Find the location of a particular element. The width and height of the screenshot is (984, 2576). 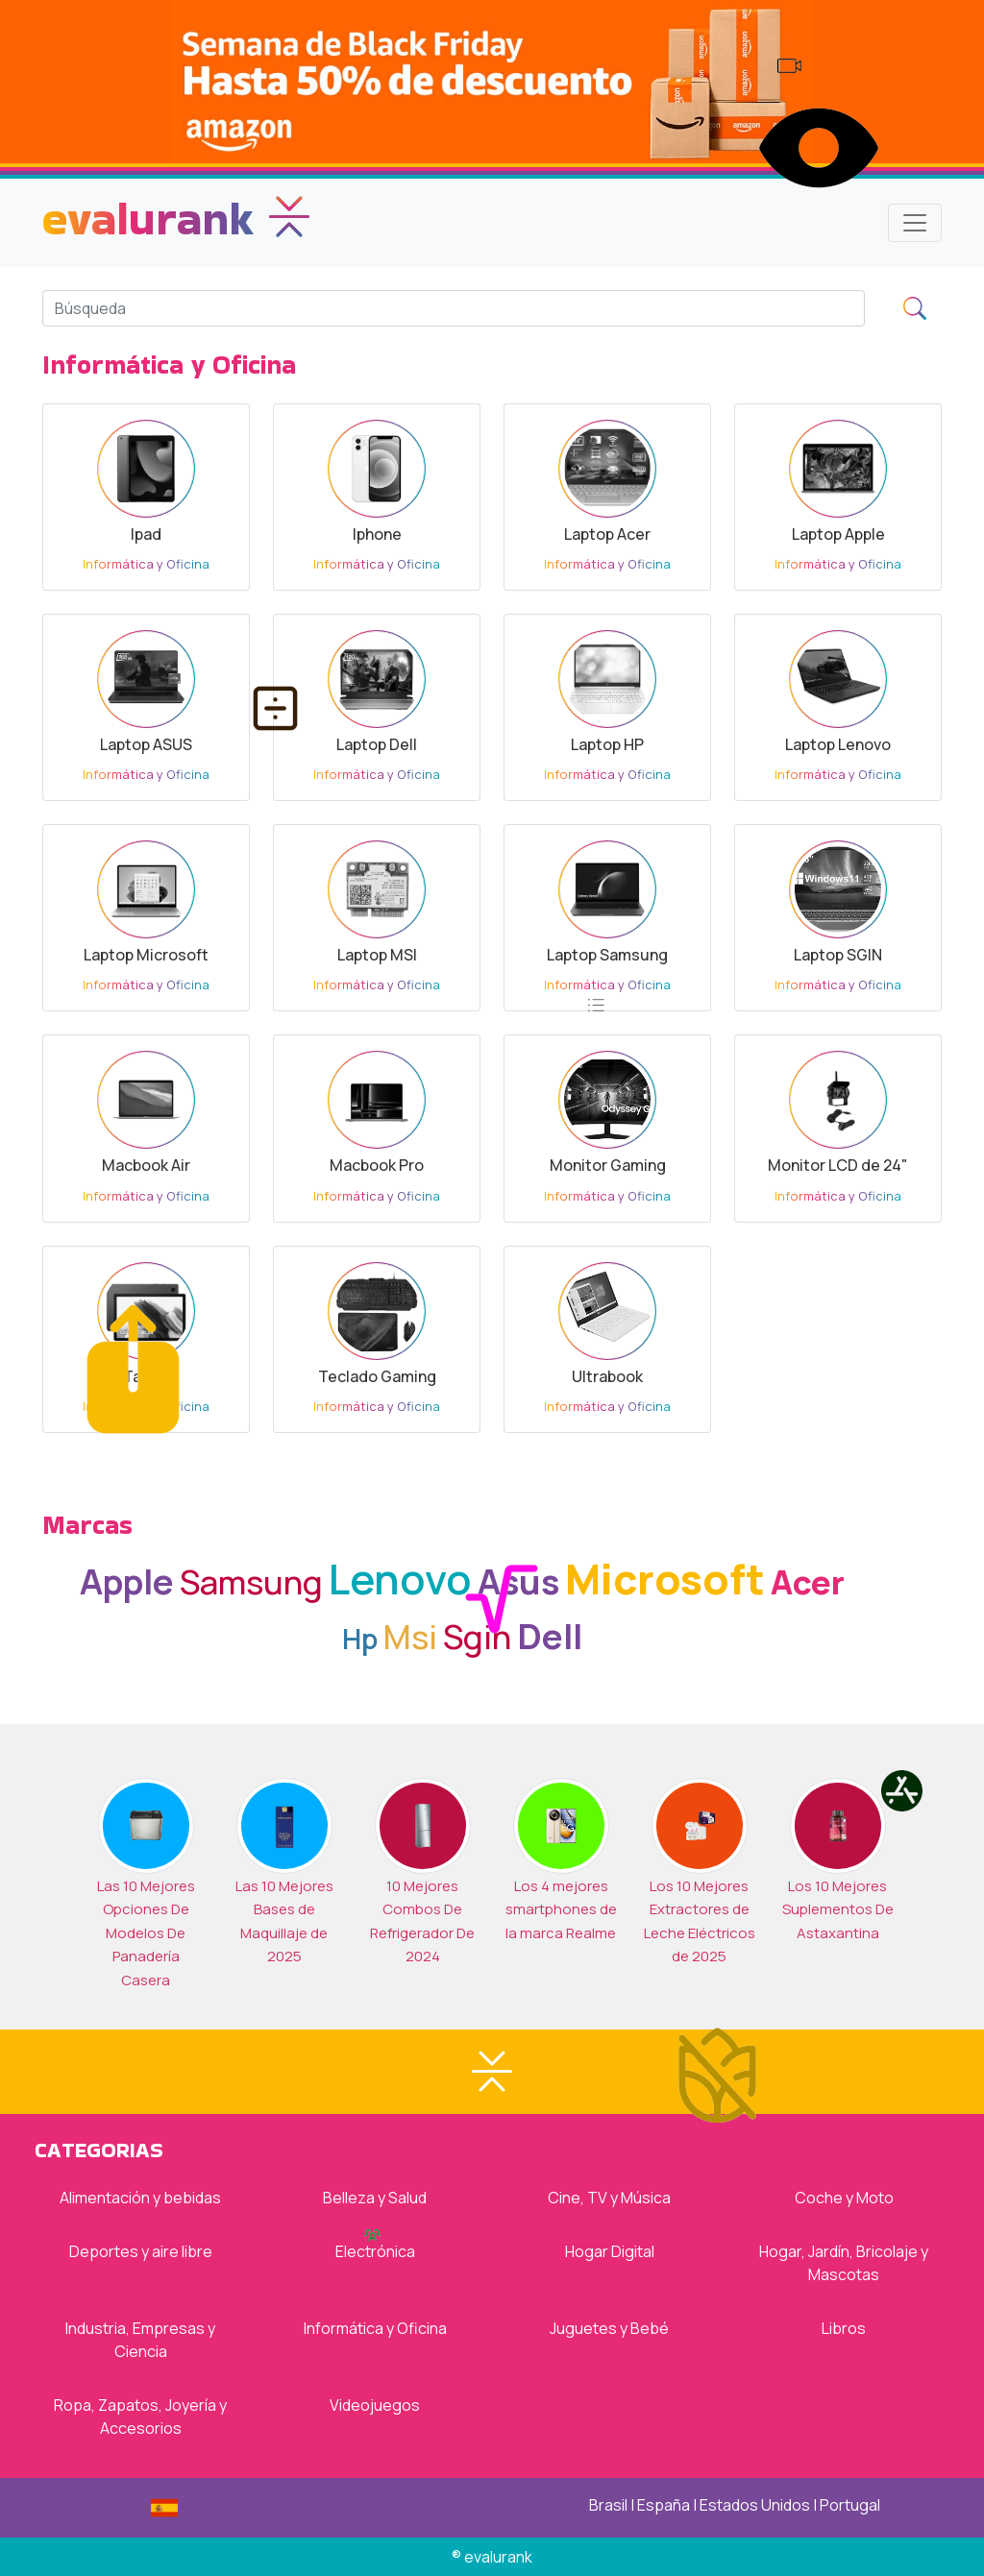

share content to another app or service is located at coordinates (133, 1369).